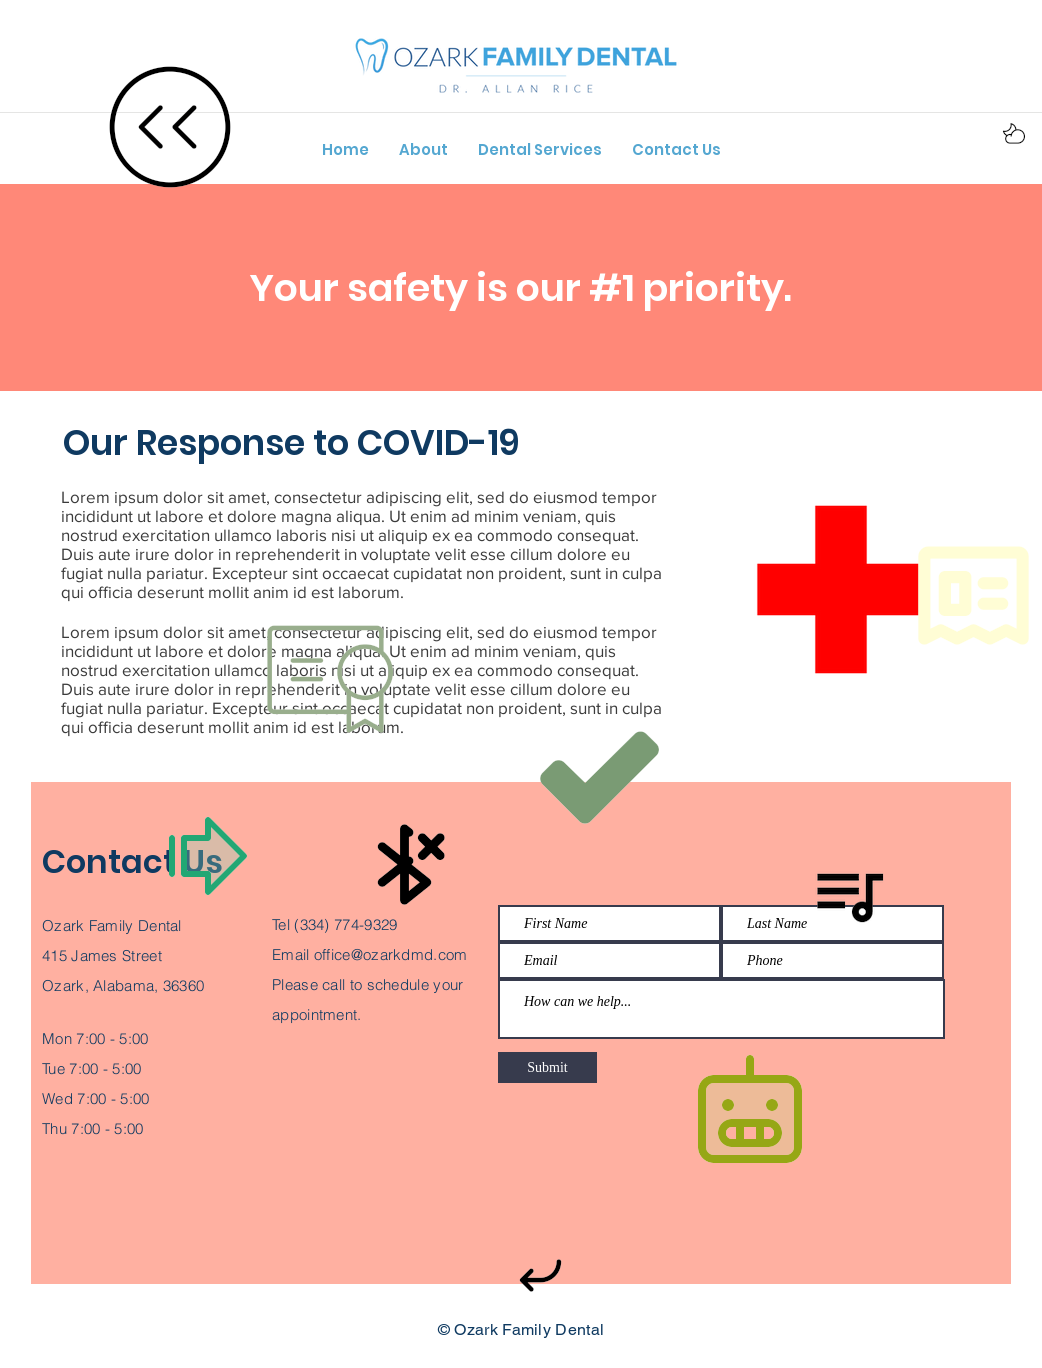 Image resolution: width=1042 pixels, height=1368 pixels. I want to click on go back to the beginning, so click(170, 127).